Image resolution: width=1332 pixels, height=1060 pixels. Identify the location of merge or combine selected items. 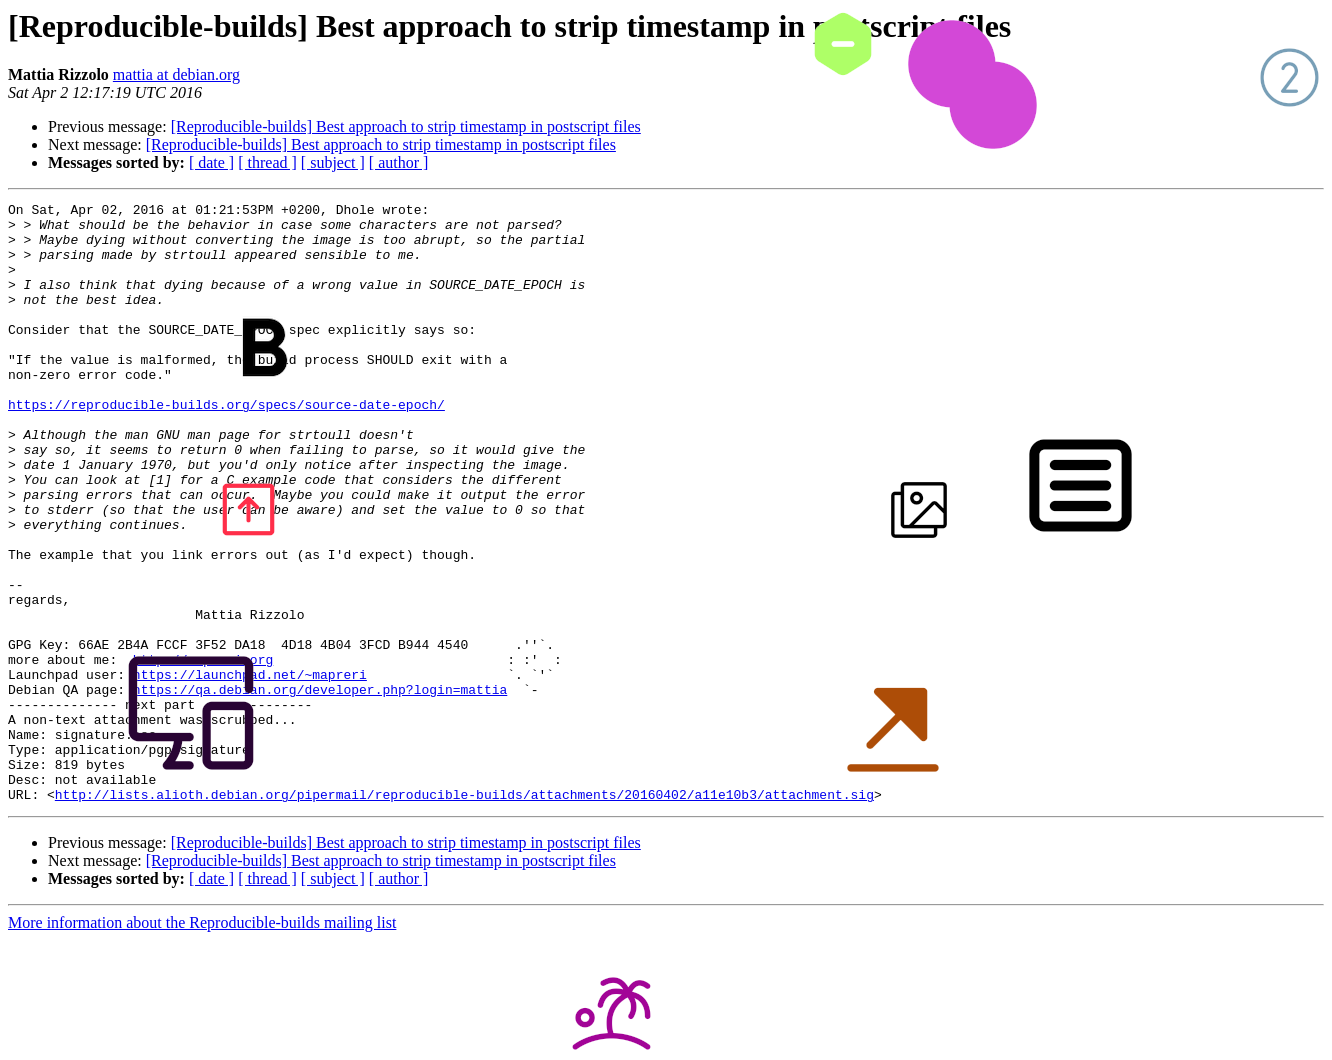
(972, 84).